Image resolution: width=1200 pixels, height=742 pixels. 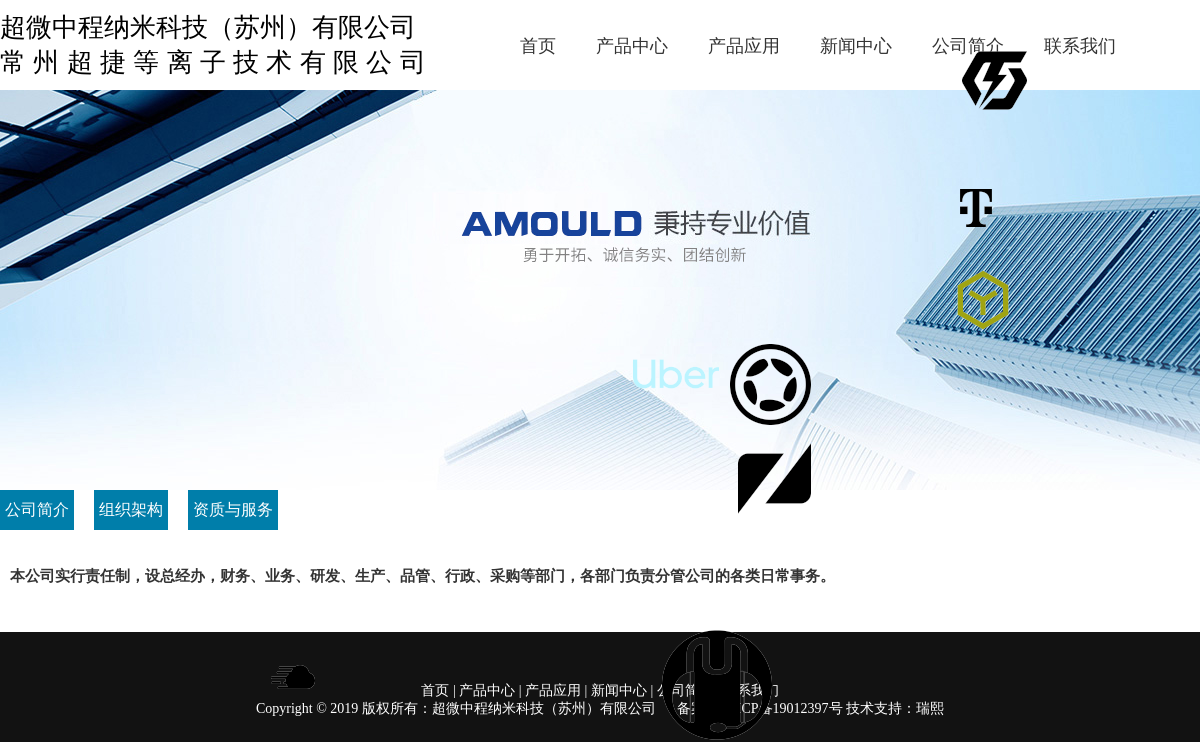 I want to click on visit the thunderstore mod repository, so click(x=994, y=80).